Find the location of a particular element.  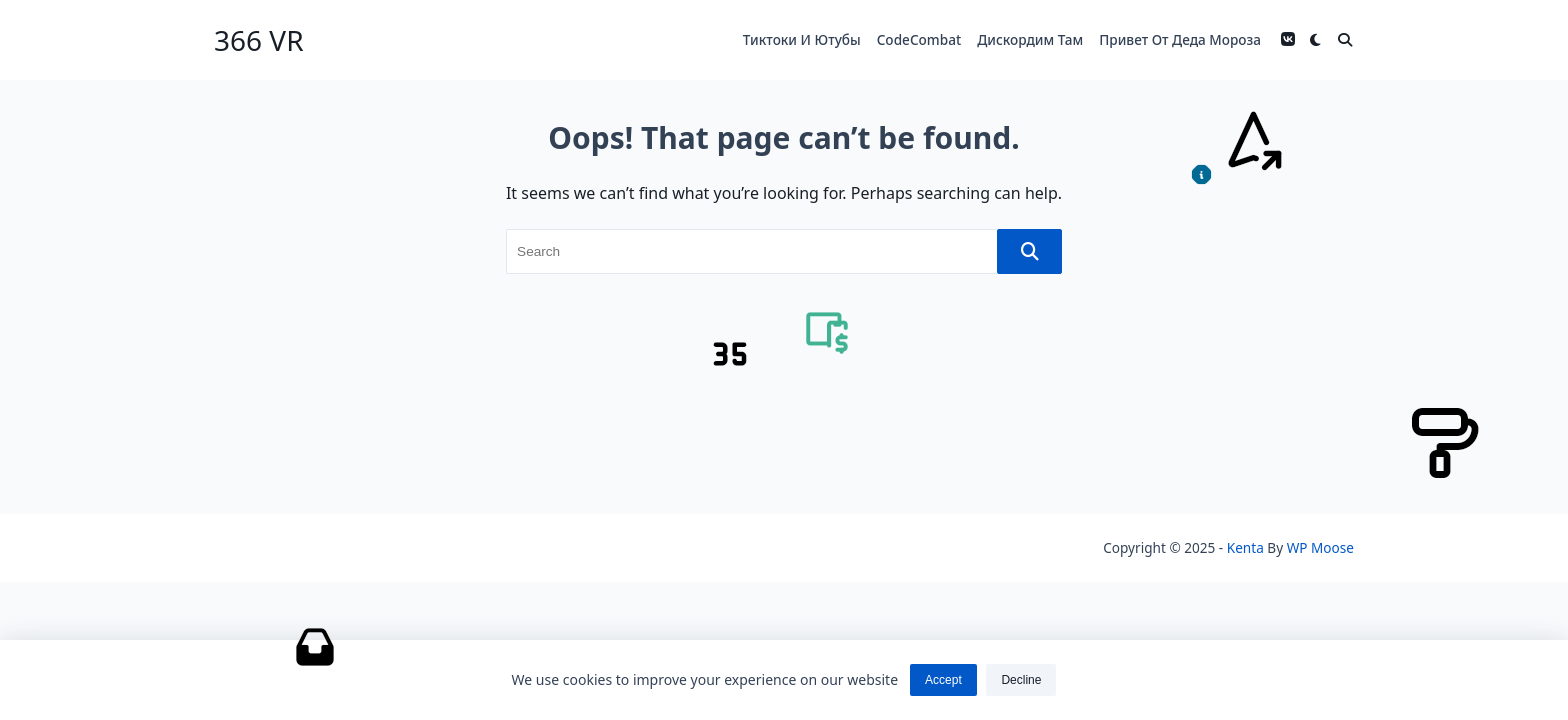

indicates item number 35 in a list or sequence is located at coordinates (730, 354).